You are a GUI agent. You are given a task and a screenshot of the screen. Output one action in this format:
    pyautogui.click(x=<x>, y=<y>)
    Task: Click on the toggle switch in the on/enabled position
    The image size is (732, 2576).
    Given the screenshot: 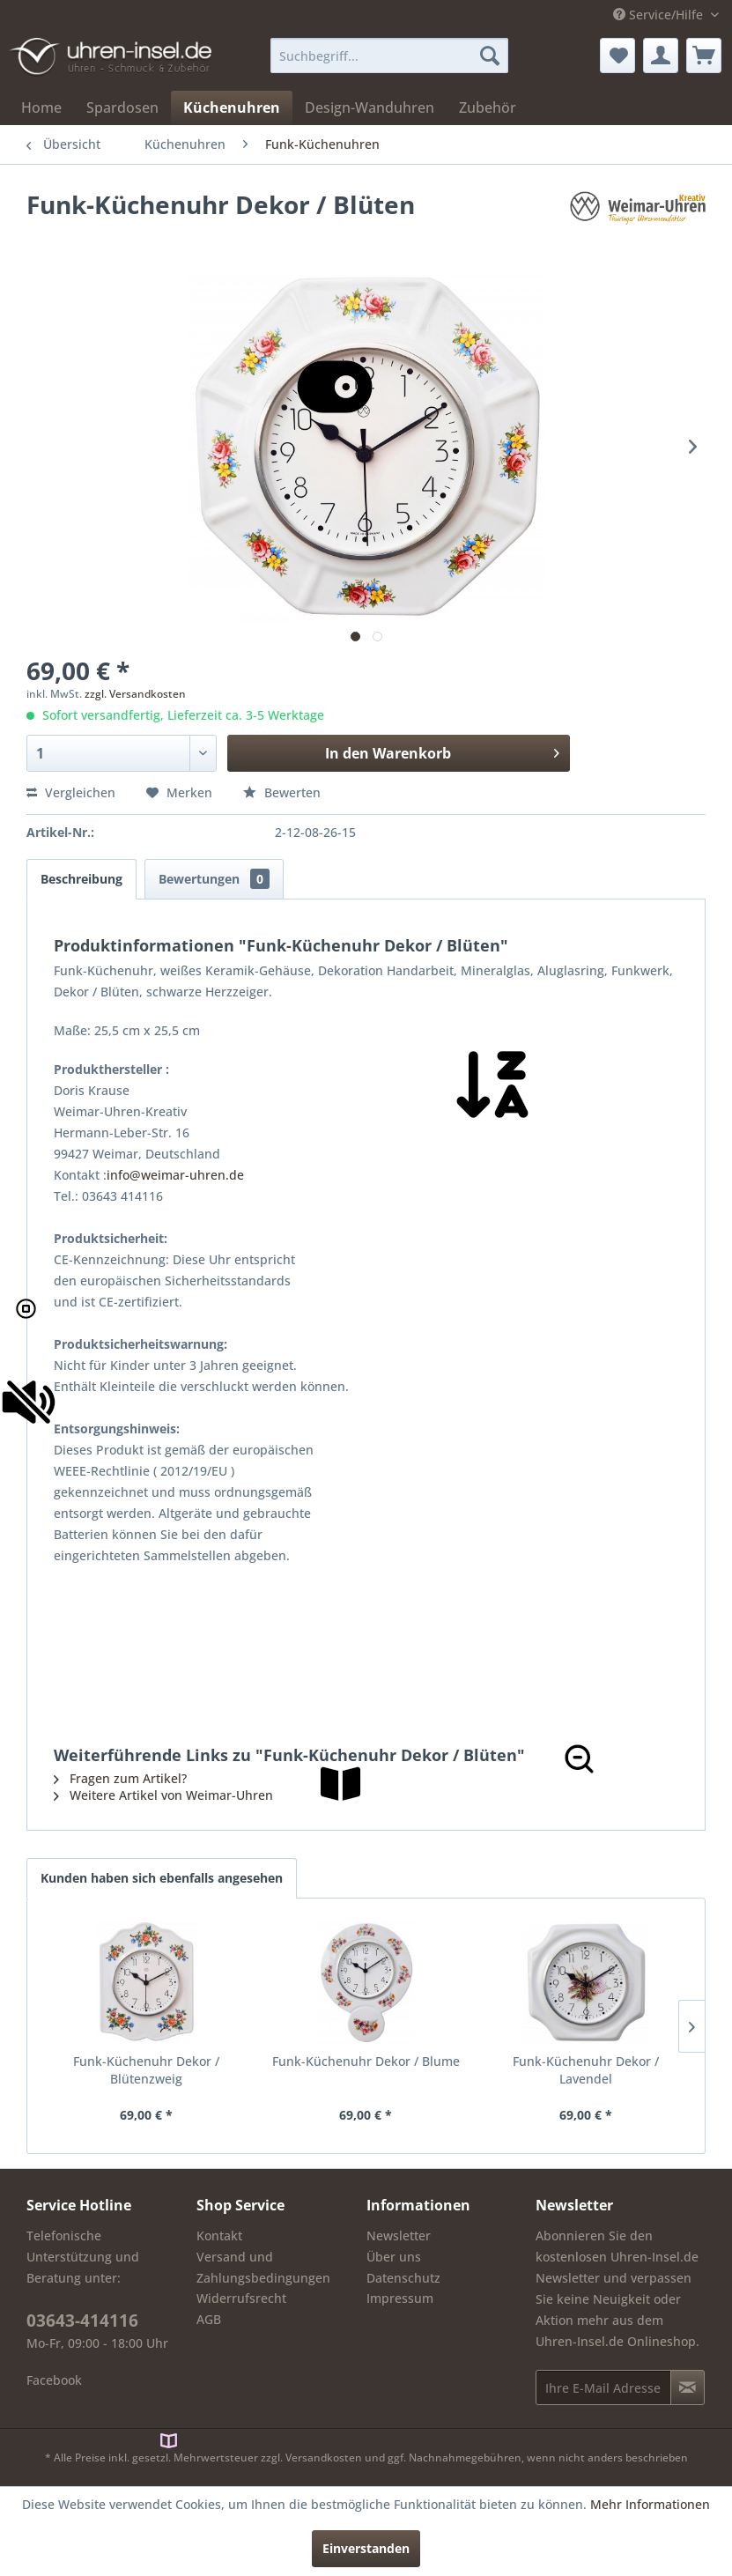 What is the action you would take?
    pyautogui.click(x=335, y=387)
    